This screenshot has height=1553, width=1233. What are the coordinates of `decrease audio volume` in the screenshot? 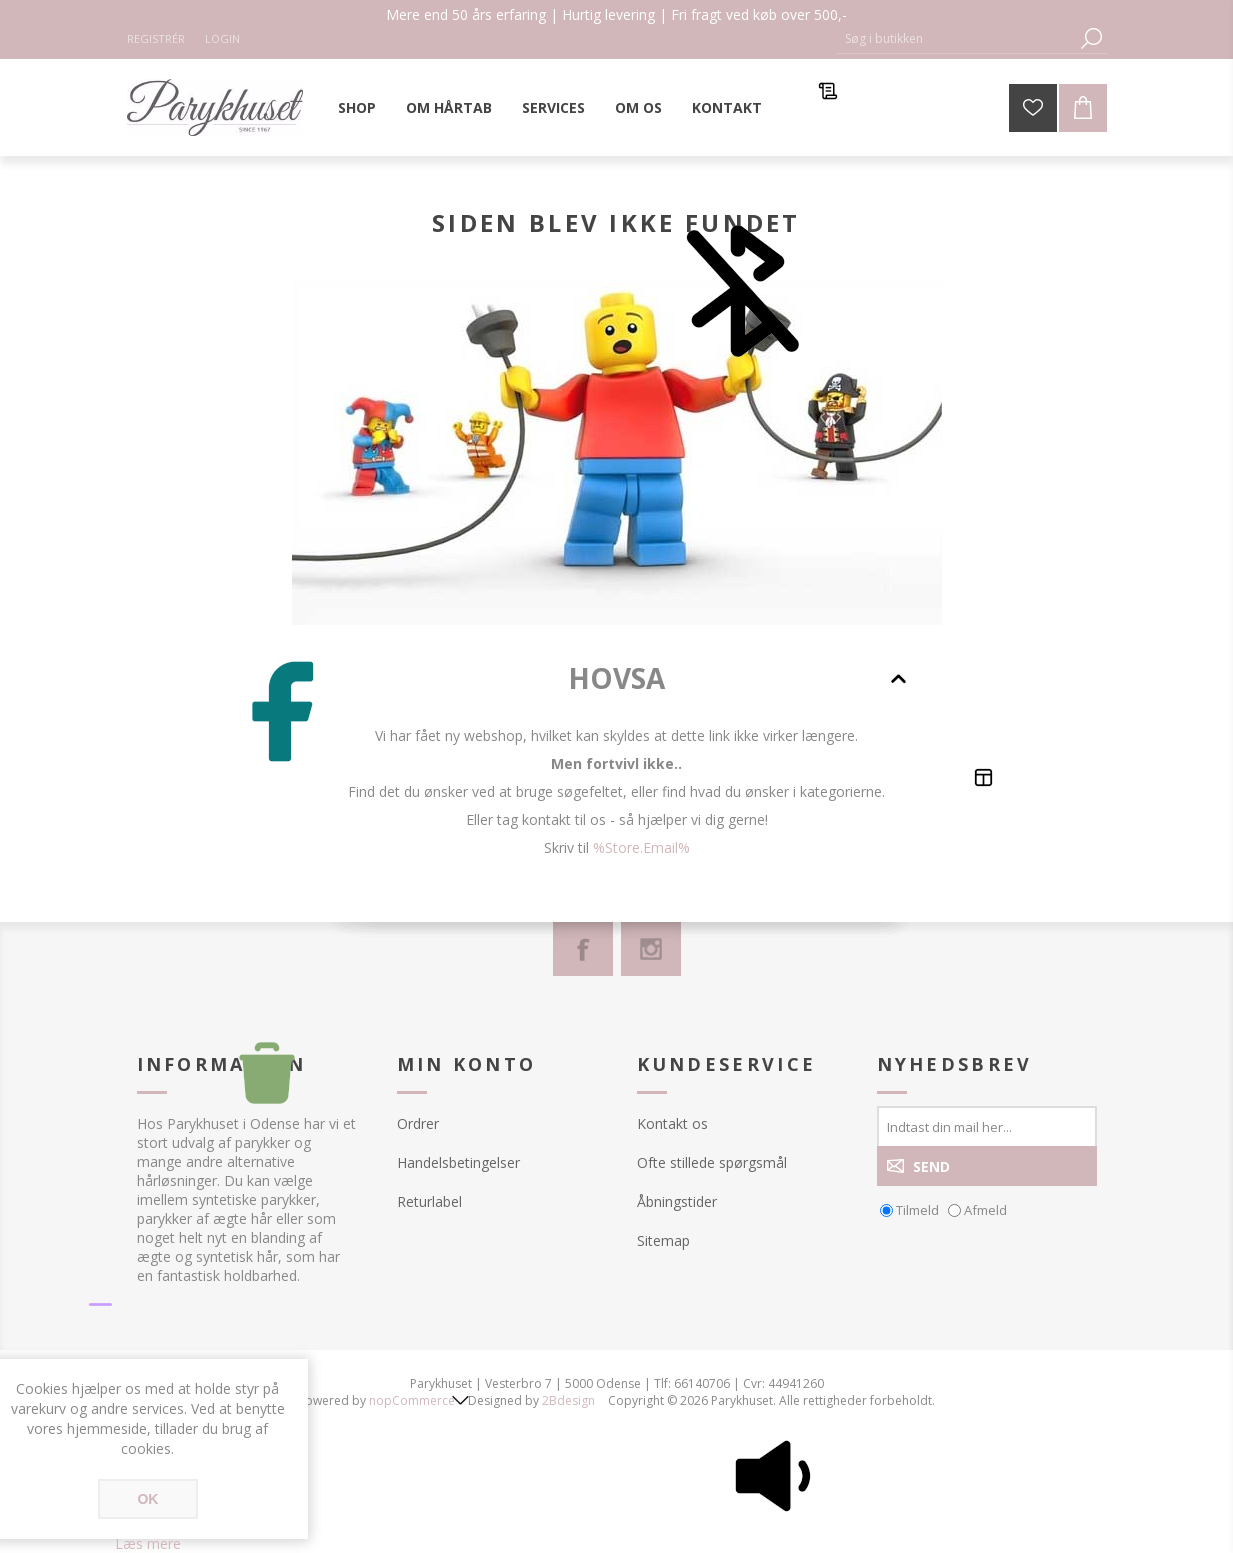 It's located at (771, 1476).